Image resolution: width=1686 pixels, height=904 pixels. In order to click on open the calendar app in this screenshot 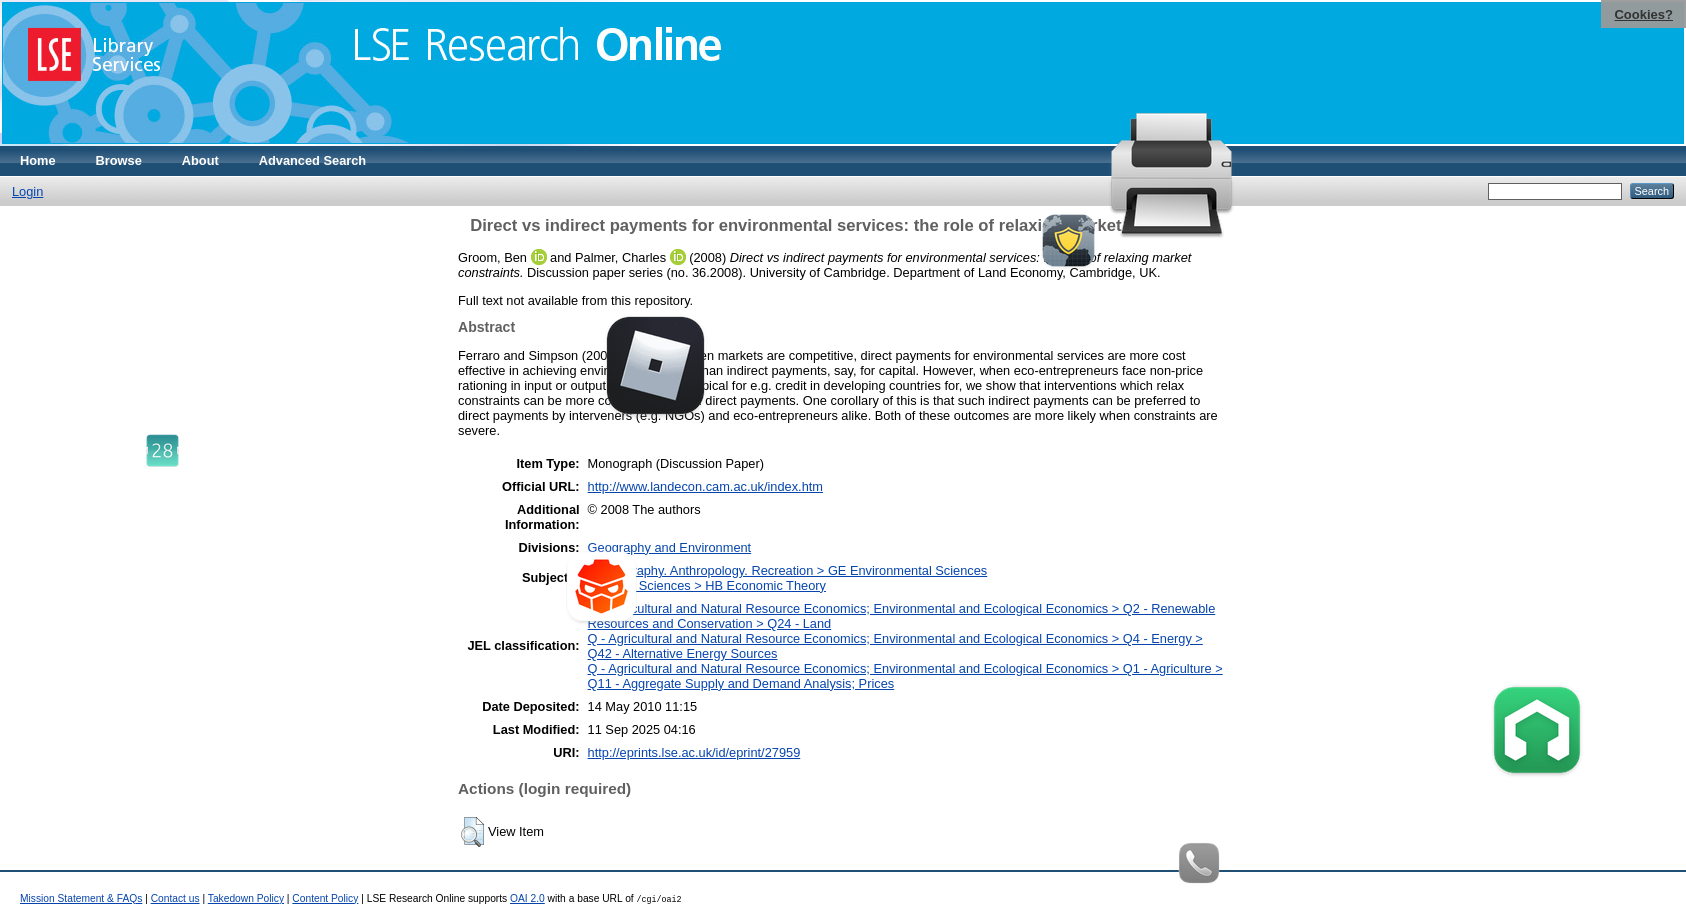, I will do `click(162, 450)`.